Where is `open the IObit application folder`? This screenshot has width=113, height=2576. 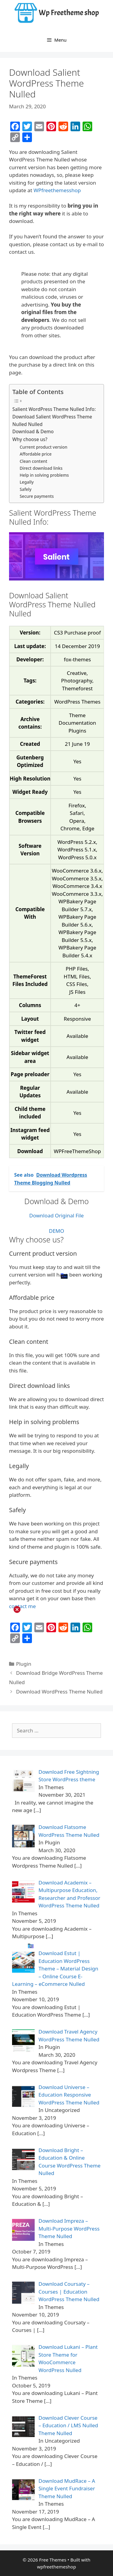 open the IObit application folder is located at coordinates (64, 1276).